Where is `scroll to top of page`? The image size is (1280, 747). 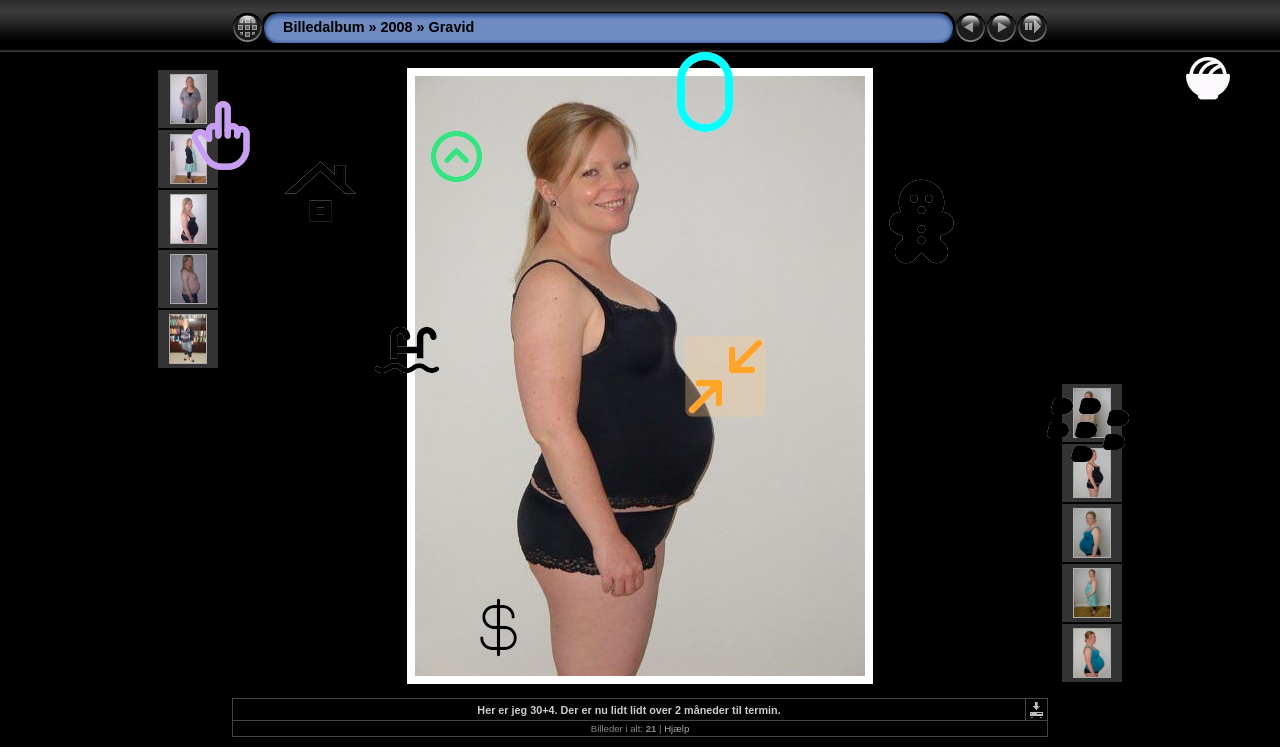 scroll to top of page is located at coordinates (456, 156).